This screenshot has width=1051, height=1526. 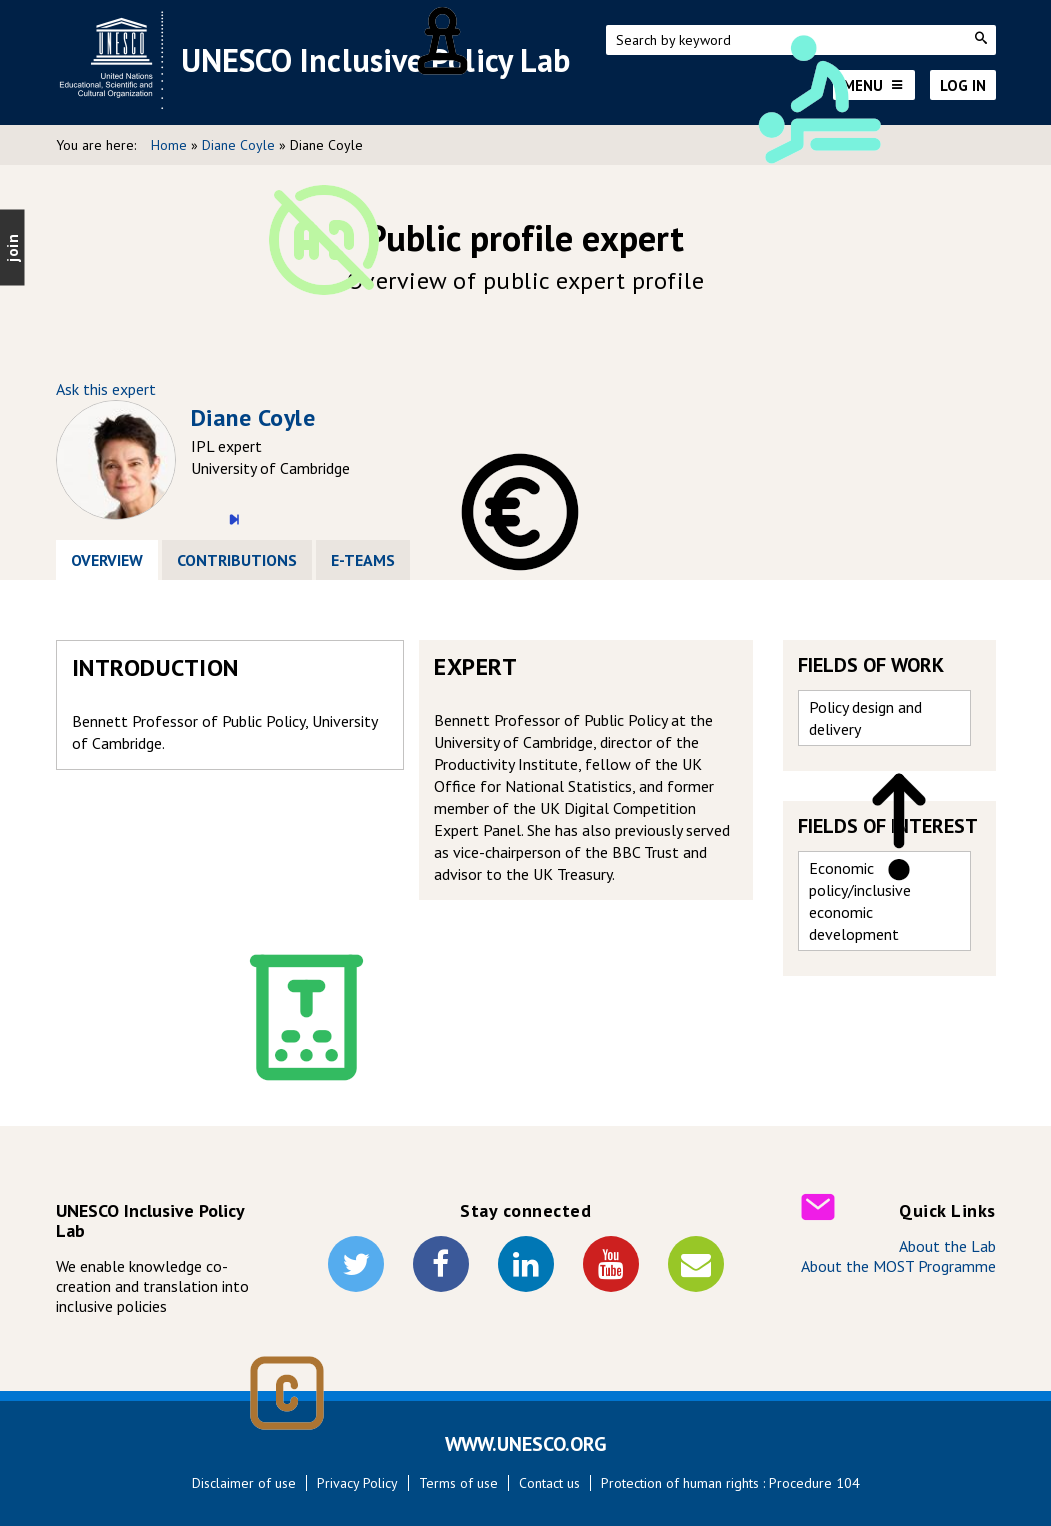 I want to click on ad-free mode enabled, so click(x=324, y=240).